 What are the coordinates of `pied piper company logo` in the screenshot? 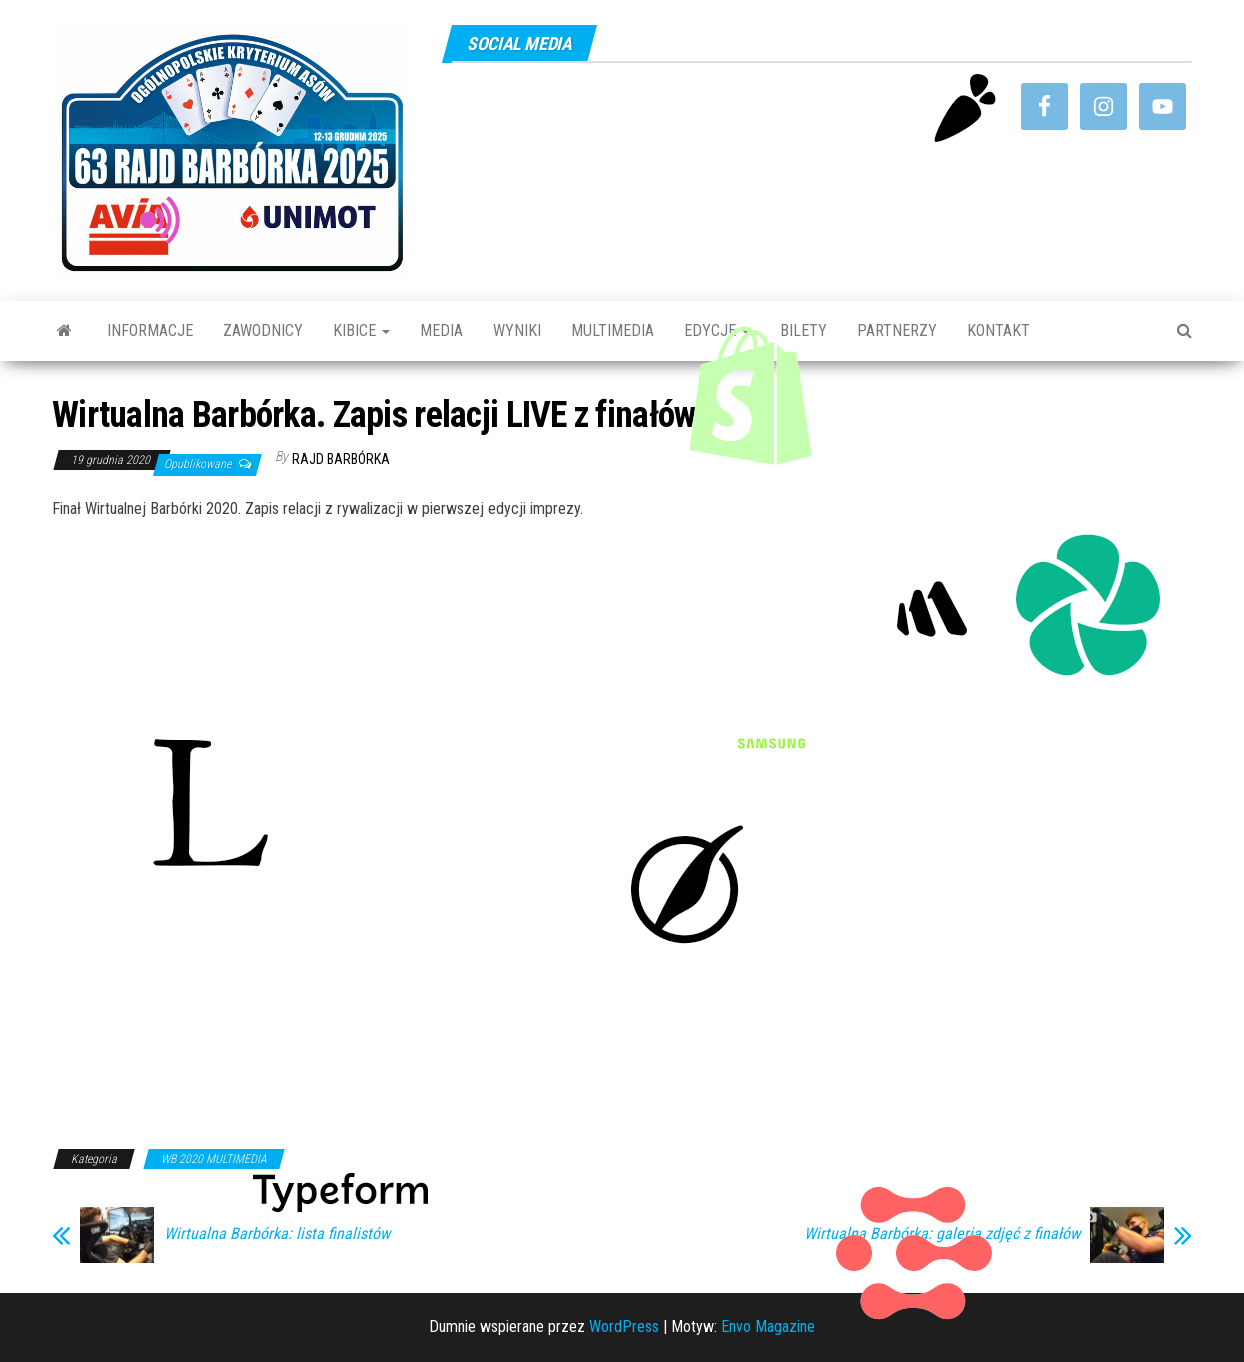 It's located at (684, 885).